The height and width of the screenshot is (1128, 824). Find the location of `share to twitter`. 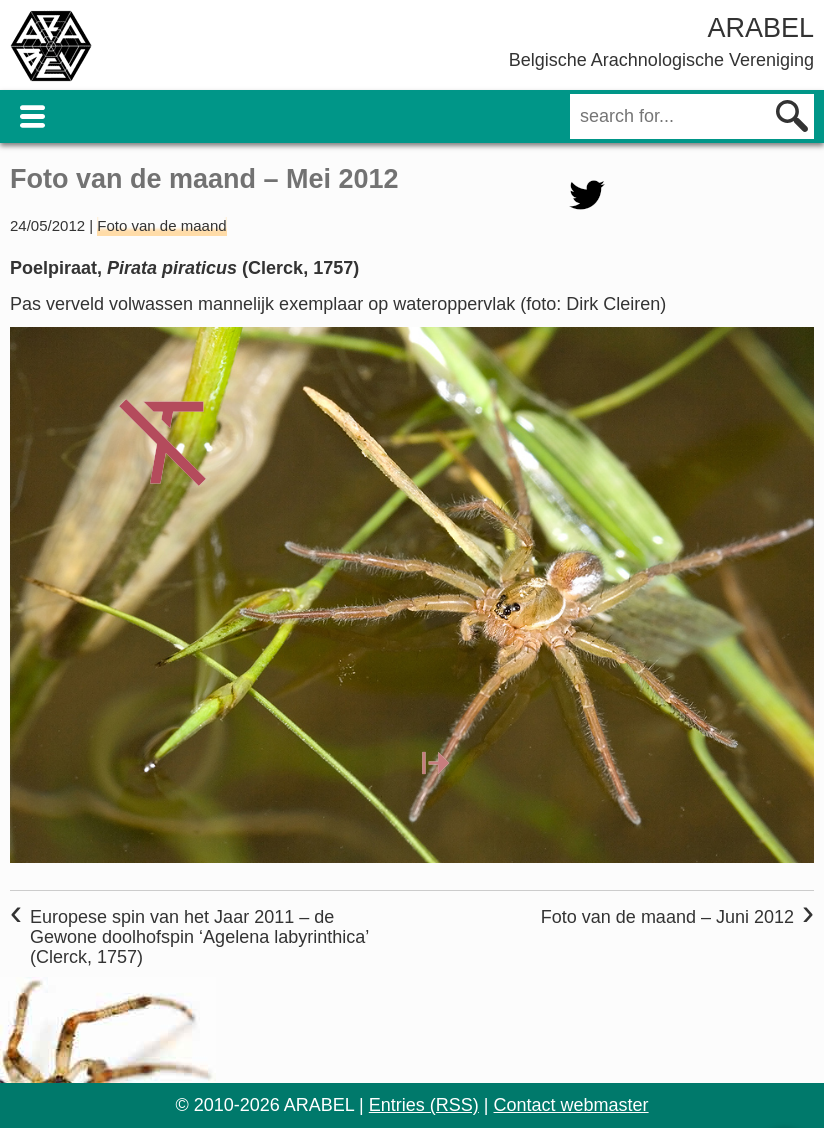

share to twitter is located at coordinates (587, 195).